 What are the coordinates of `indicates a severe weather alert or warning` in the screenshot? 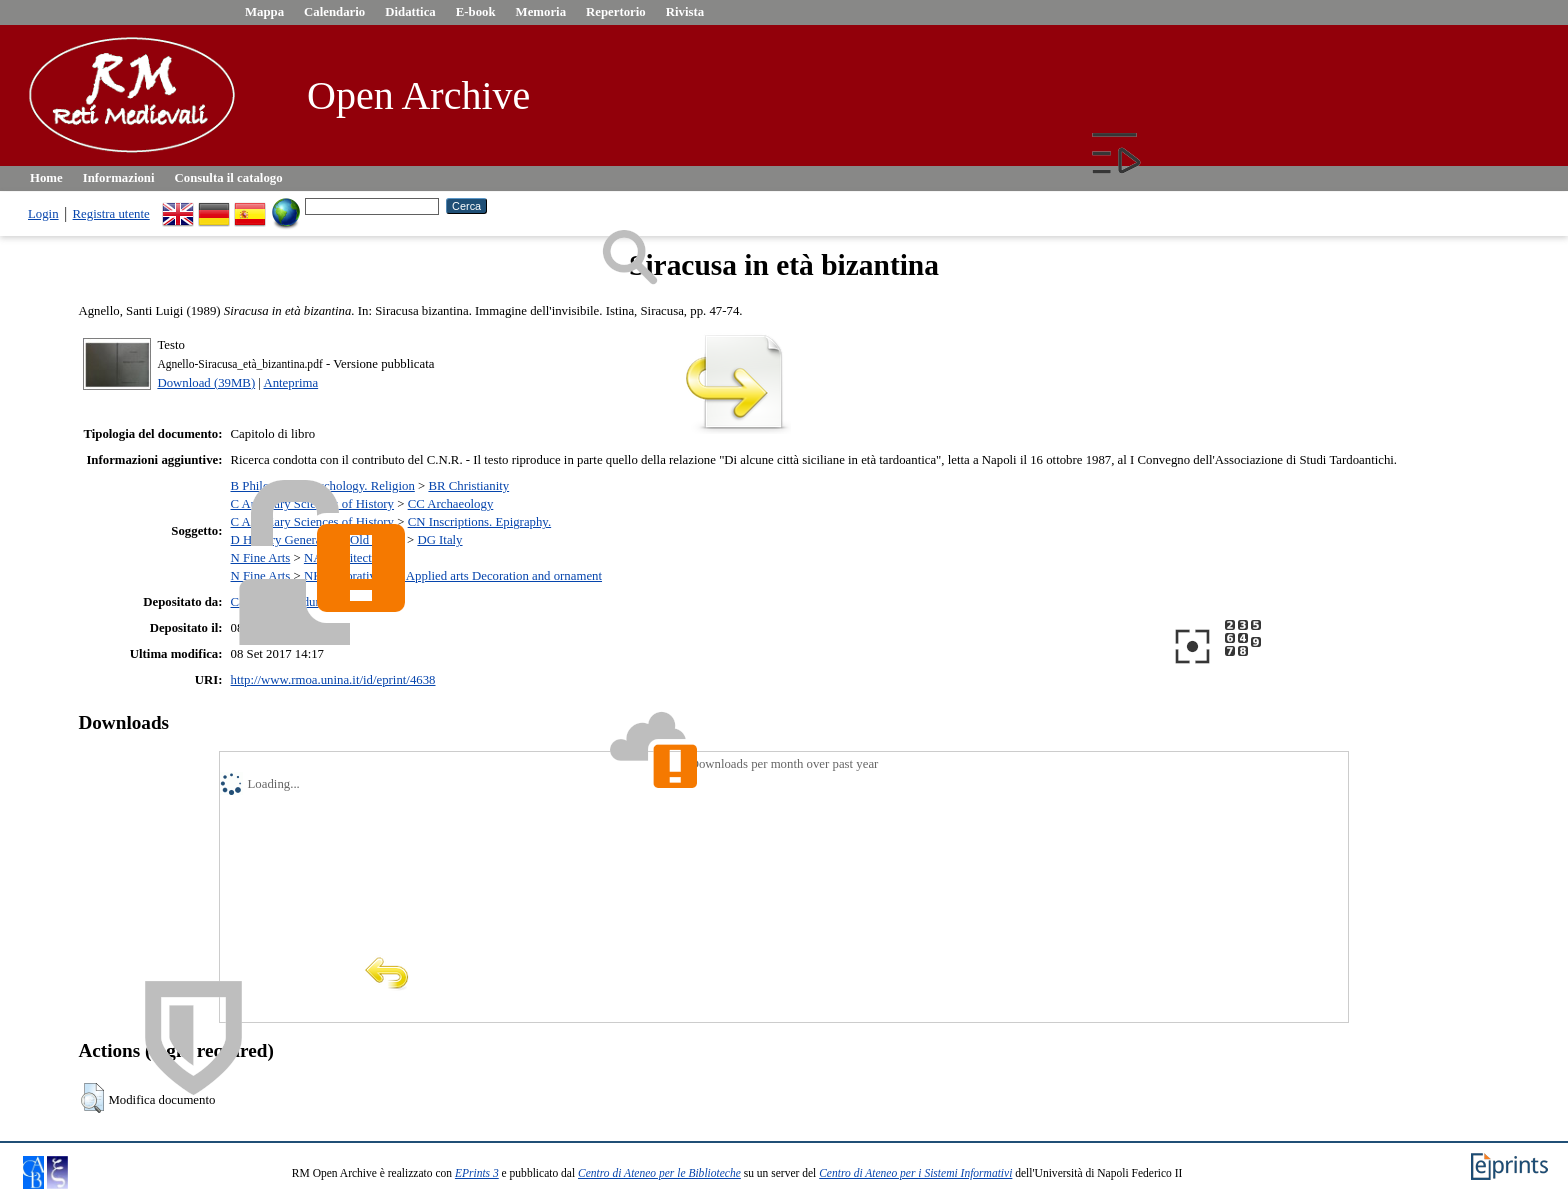 It's located at (653, 744).